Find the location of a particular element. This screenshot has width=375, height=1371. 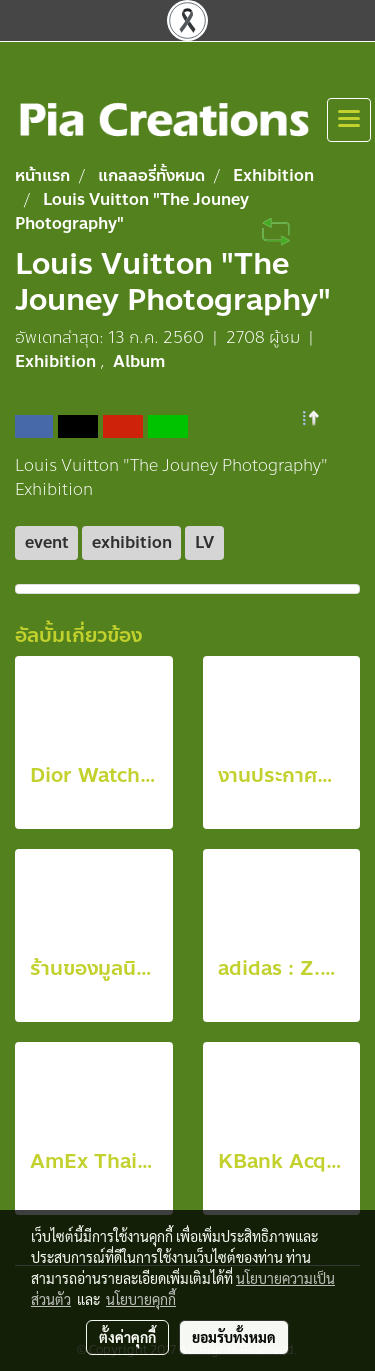

sync incoming and outgoing mail is located at coordinates (276, 231).